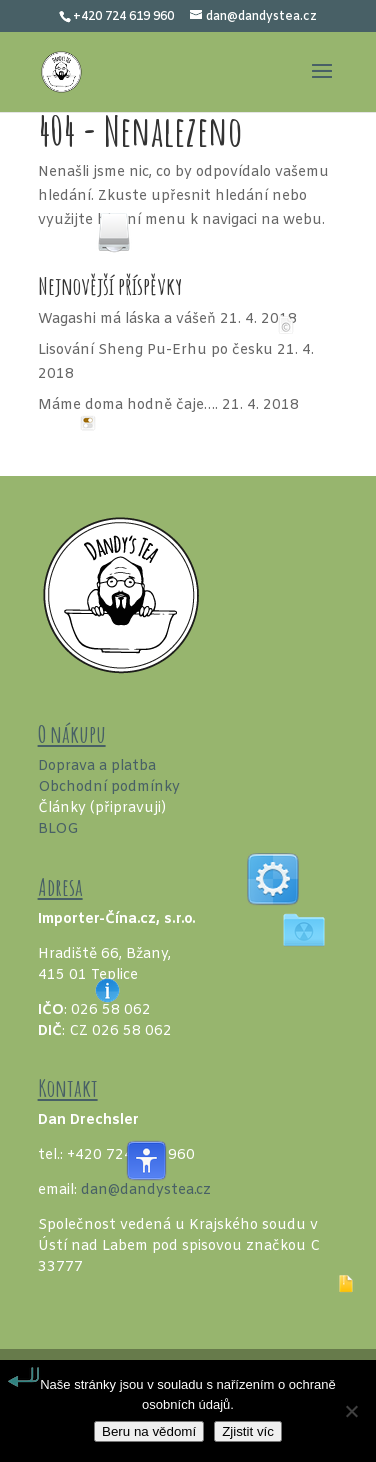 Image resolution: width=376 pixels, height=1462 pixels. What do you see at coordinates (273, 879) in the screenshot?
I see `ms-dos executable file type indicator` at bounding box center [273, 879].